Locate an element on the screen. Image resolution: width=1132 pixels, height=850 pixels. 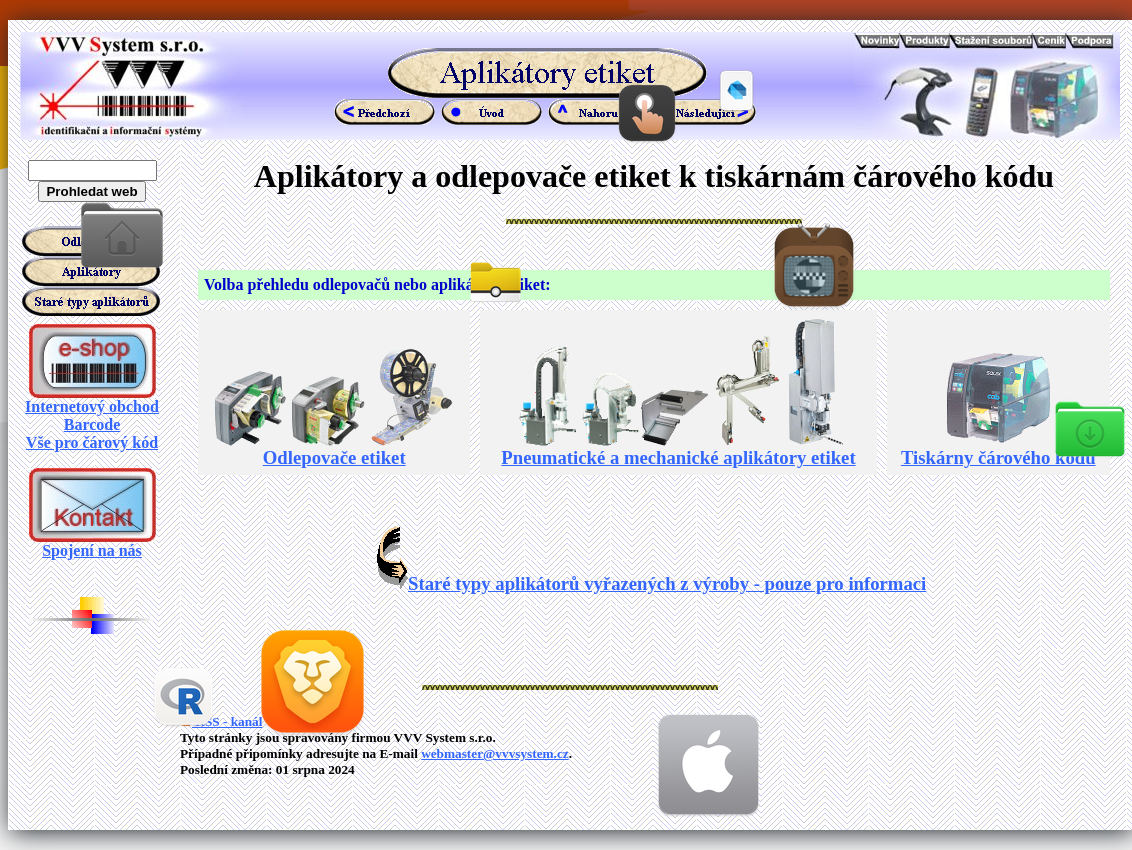
open folder containing Pokémon-related files is located at coordinates (495, 283).